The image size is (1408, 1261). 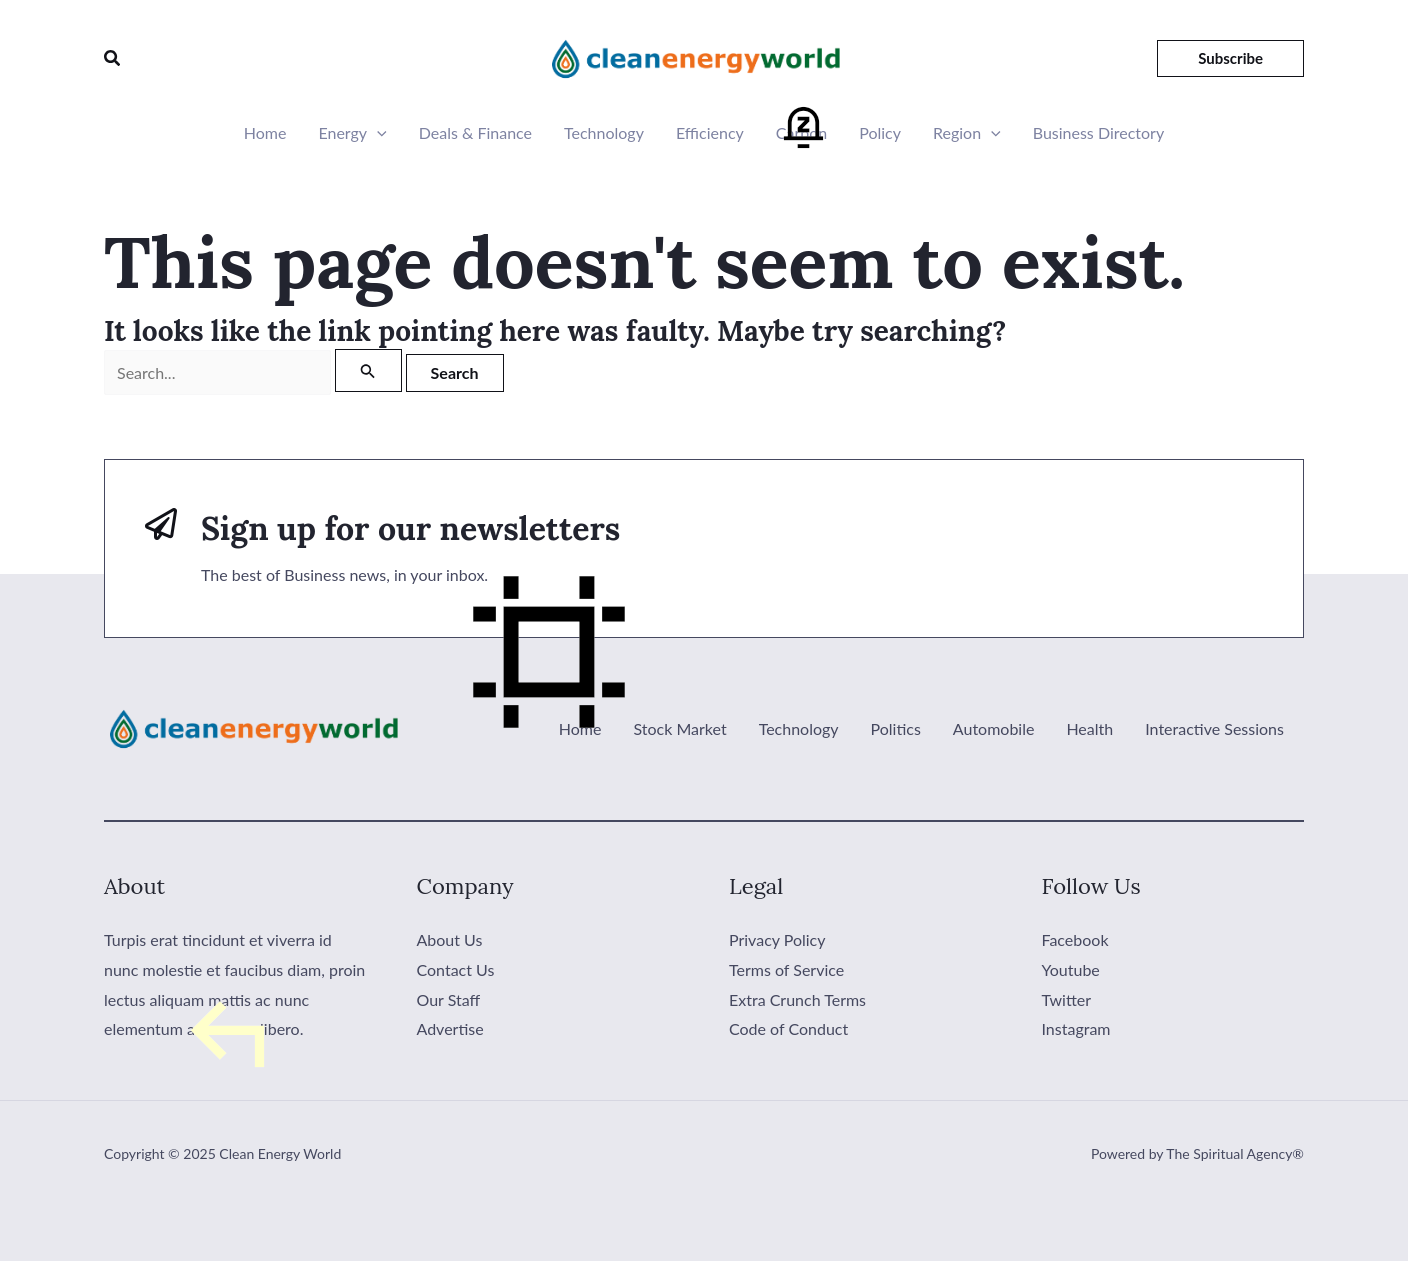 What do you see at coordinates (549, 652) in the screenshot?
I see `select or edit an artboard` at bounding box center [549, 652].